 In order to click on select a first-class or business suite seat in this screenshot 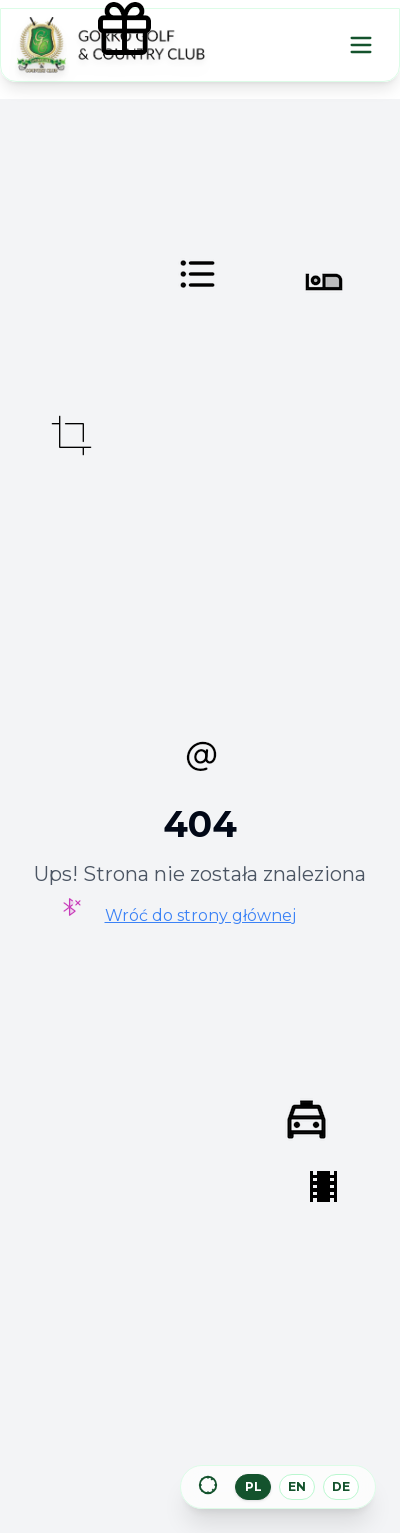, I will do `click(324, 282)`.